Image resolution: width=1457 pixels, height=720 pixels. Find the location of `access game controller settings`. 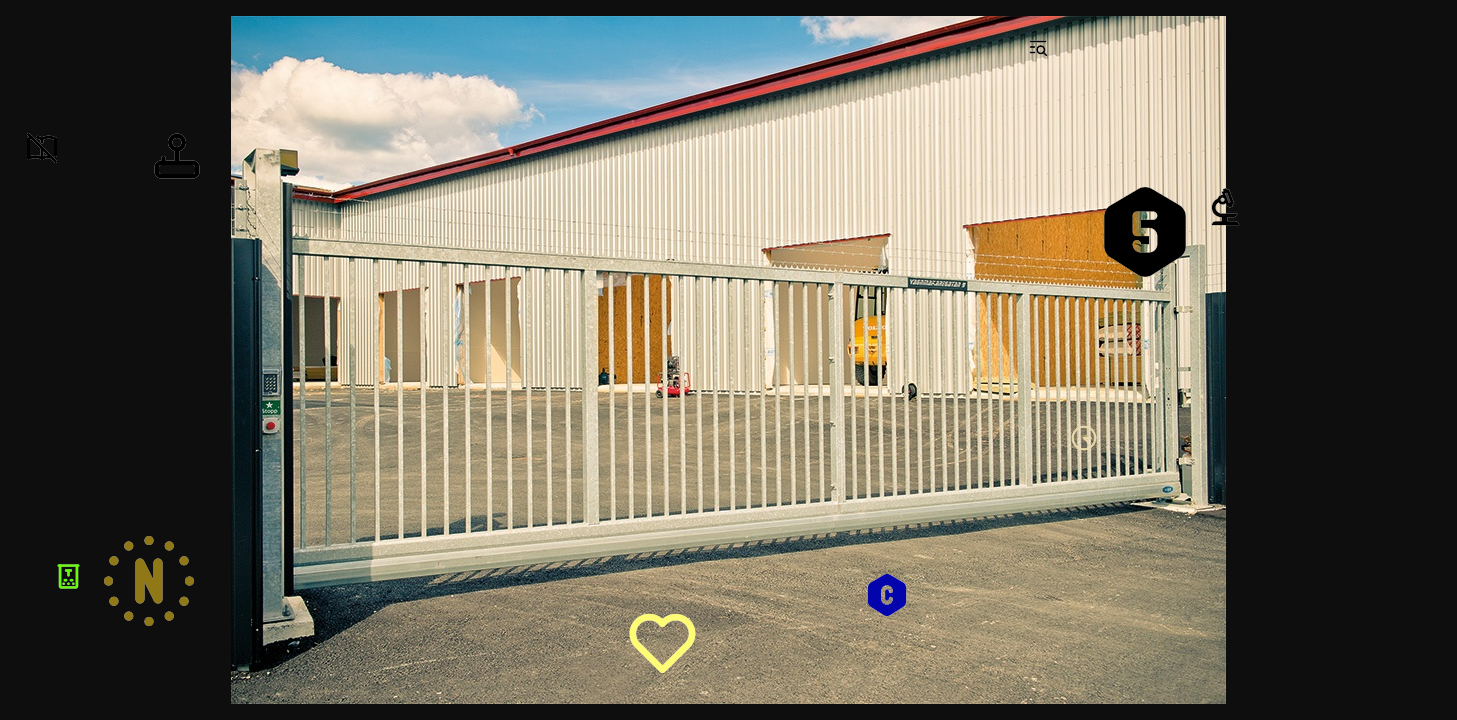

access game controller settings is located at coordinates (177, 156).